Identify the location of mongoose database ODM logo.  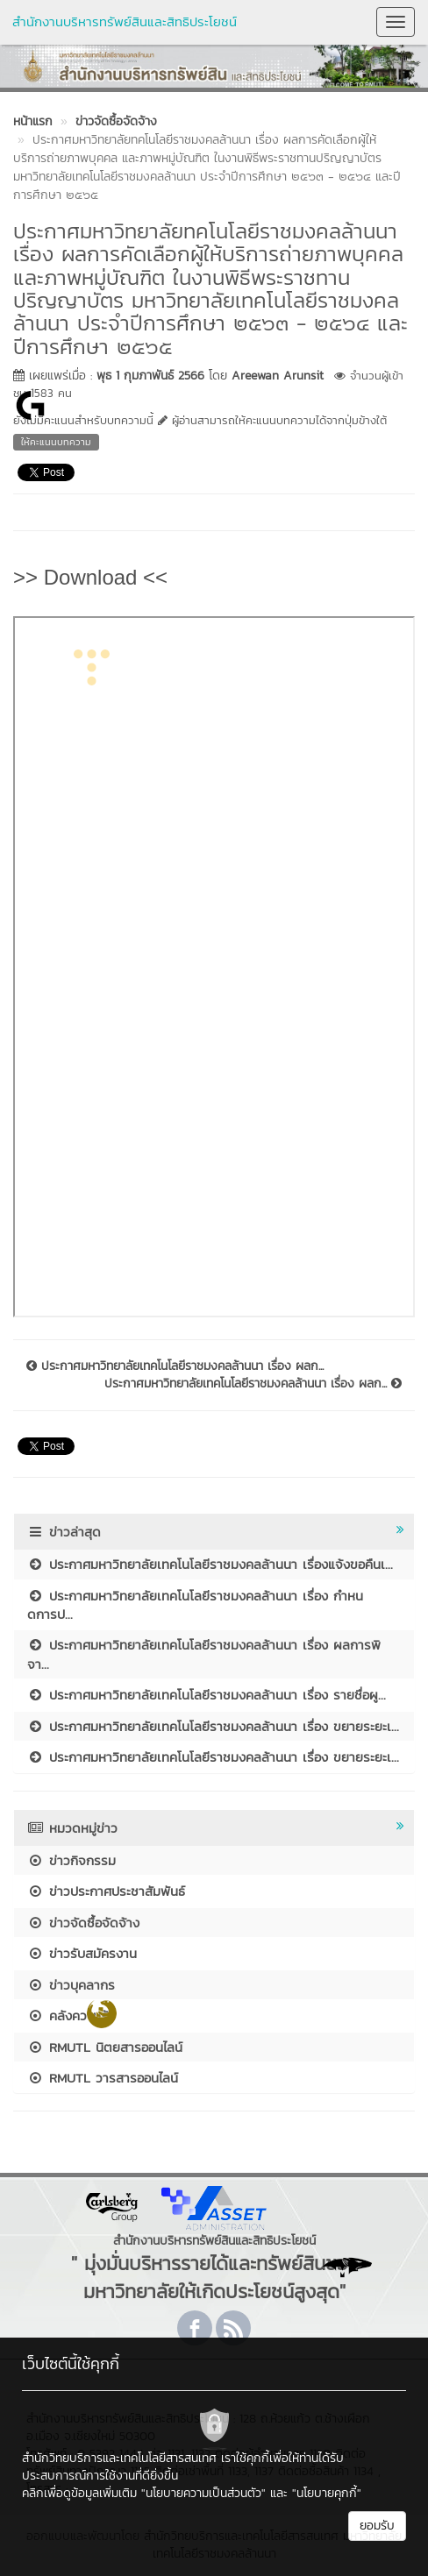
(346, 2267).